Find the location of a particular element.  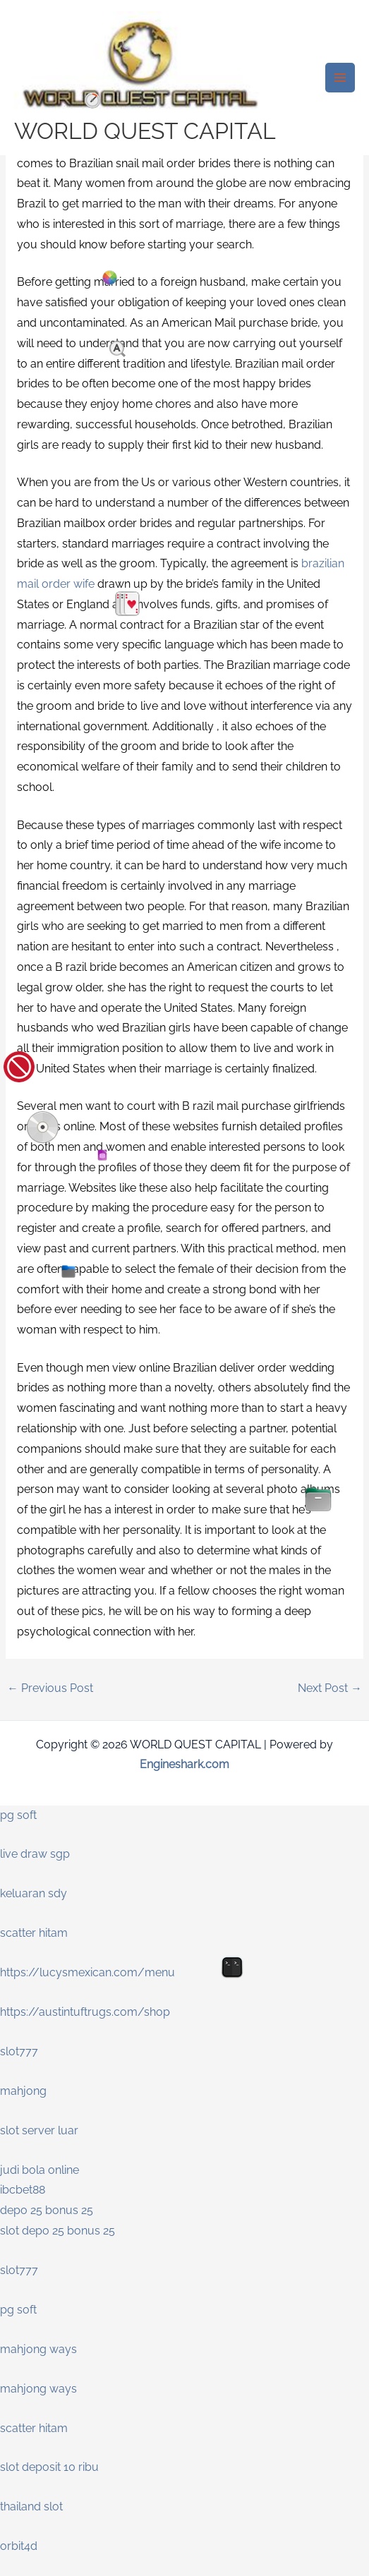

indicates a folder is ready to accept a dragged item is located at coordinates (68, 1271).